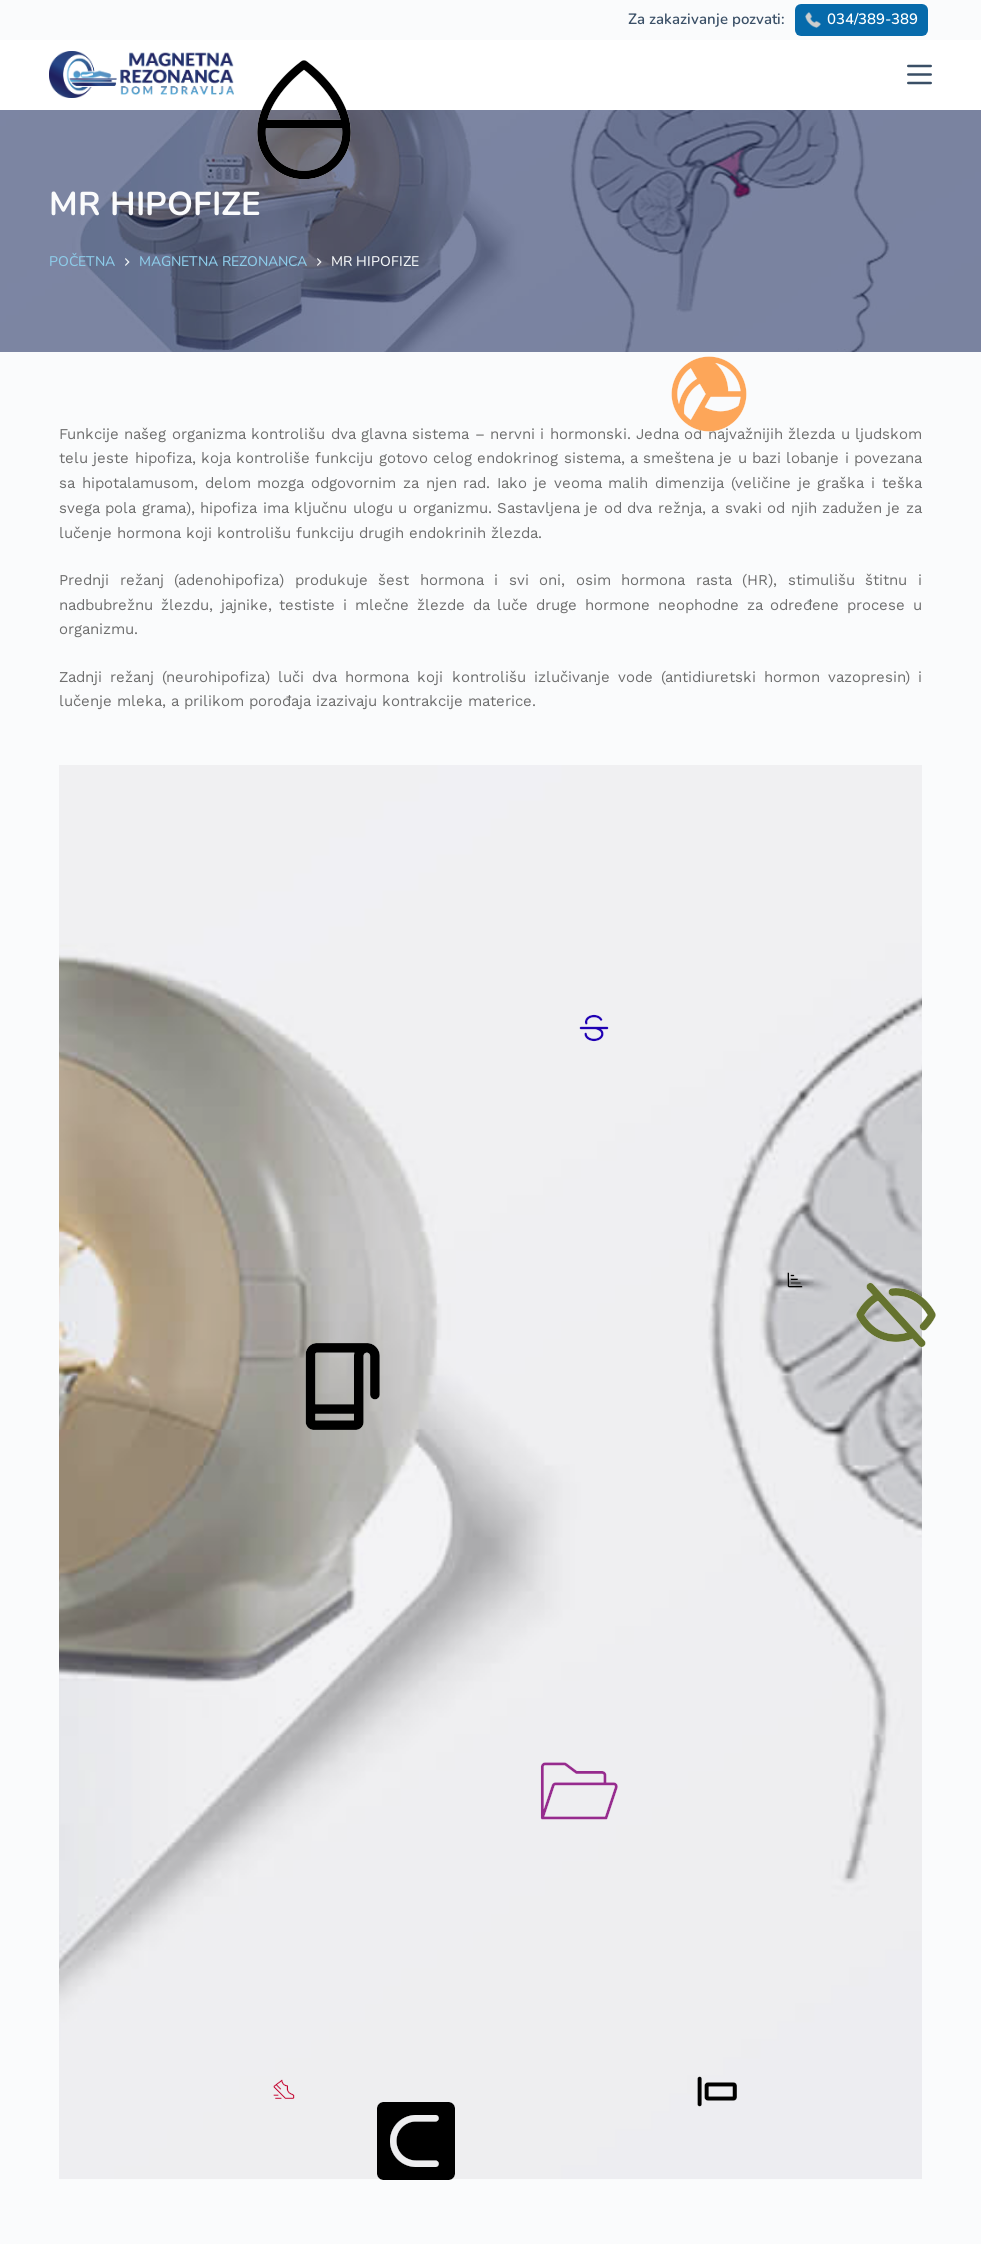  What do you see at coordinates (576, 1789) in the screenshot?
I see `open folder containing files` at bounding box center [576, 1789].